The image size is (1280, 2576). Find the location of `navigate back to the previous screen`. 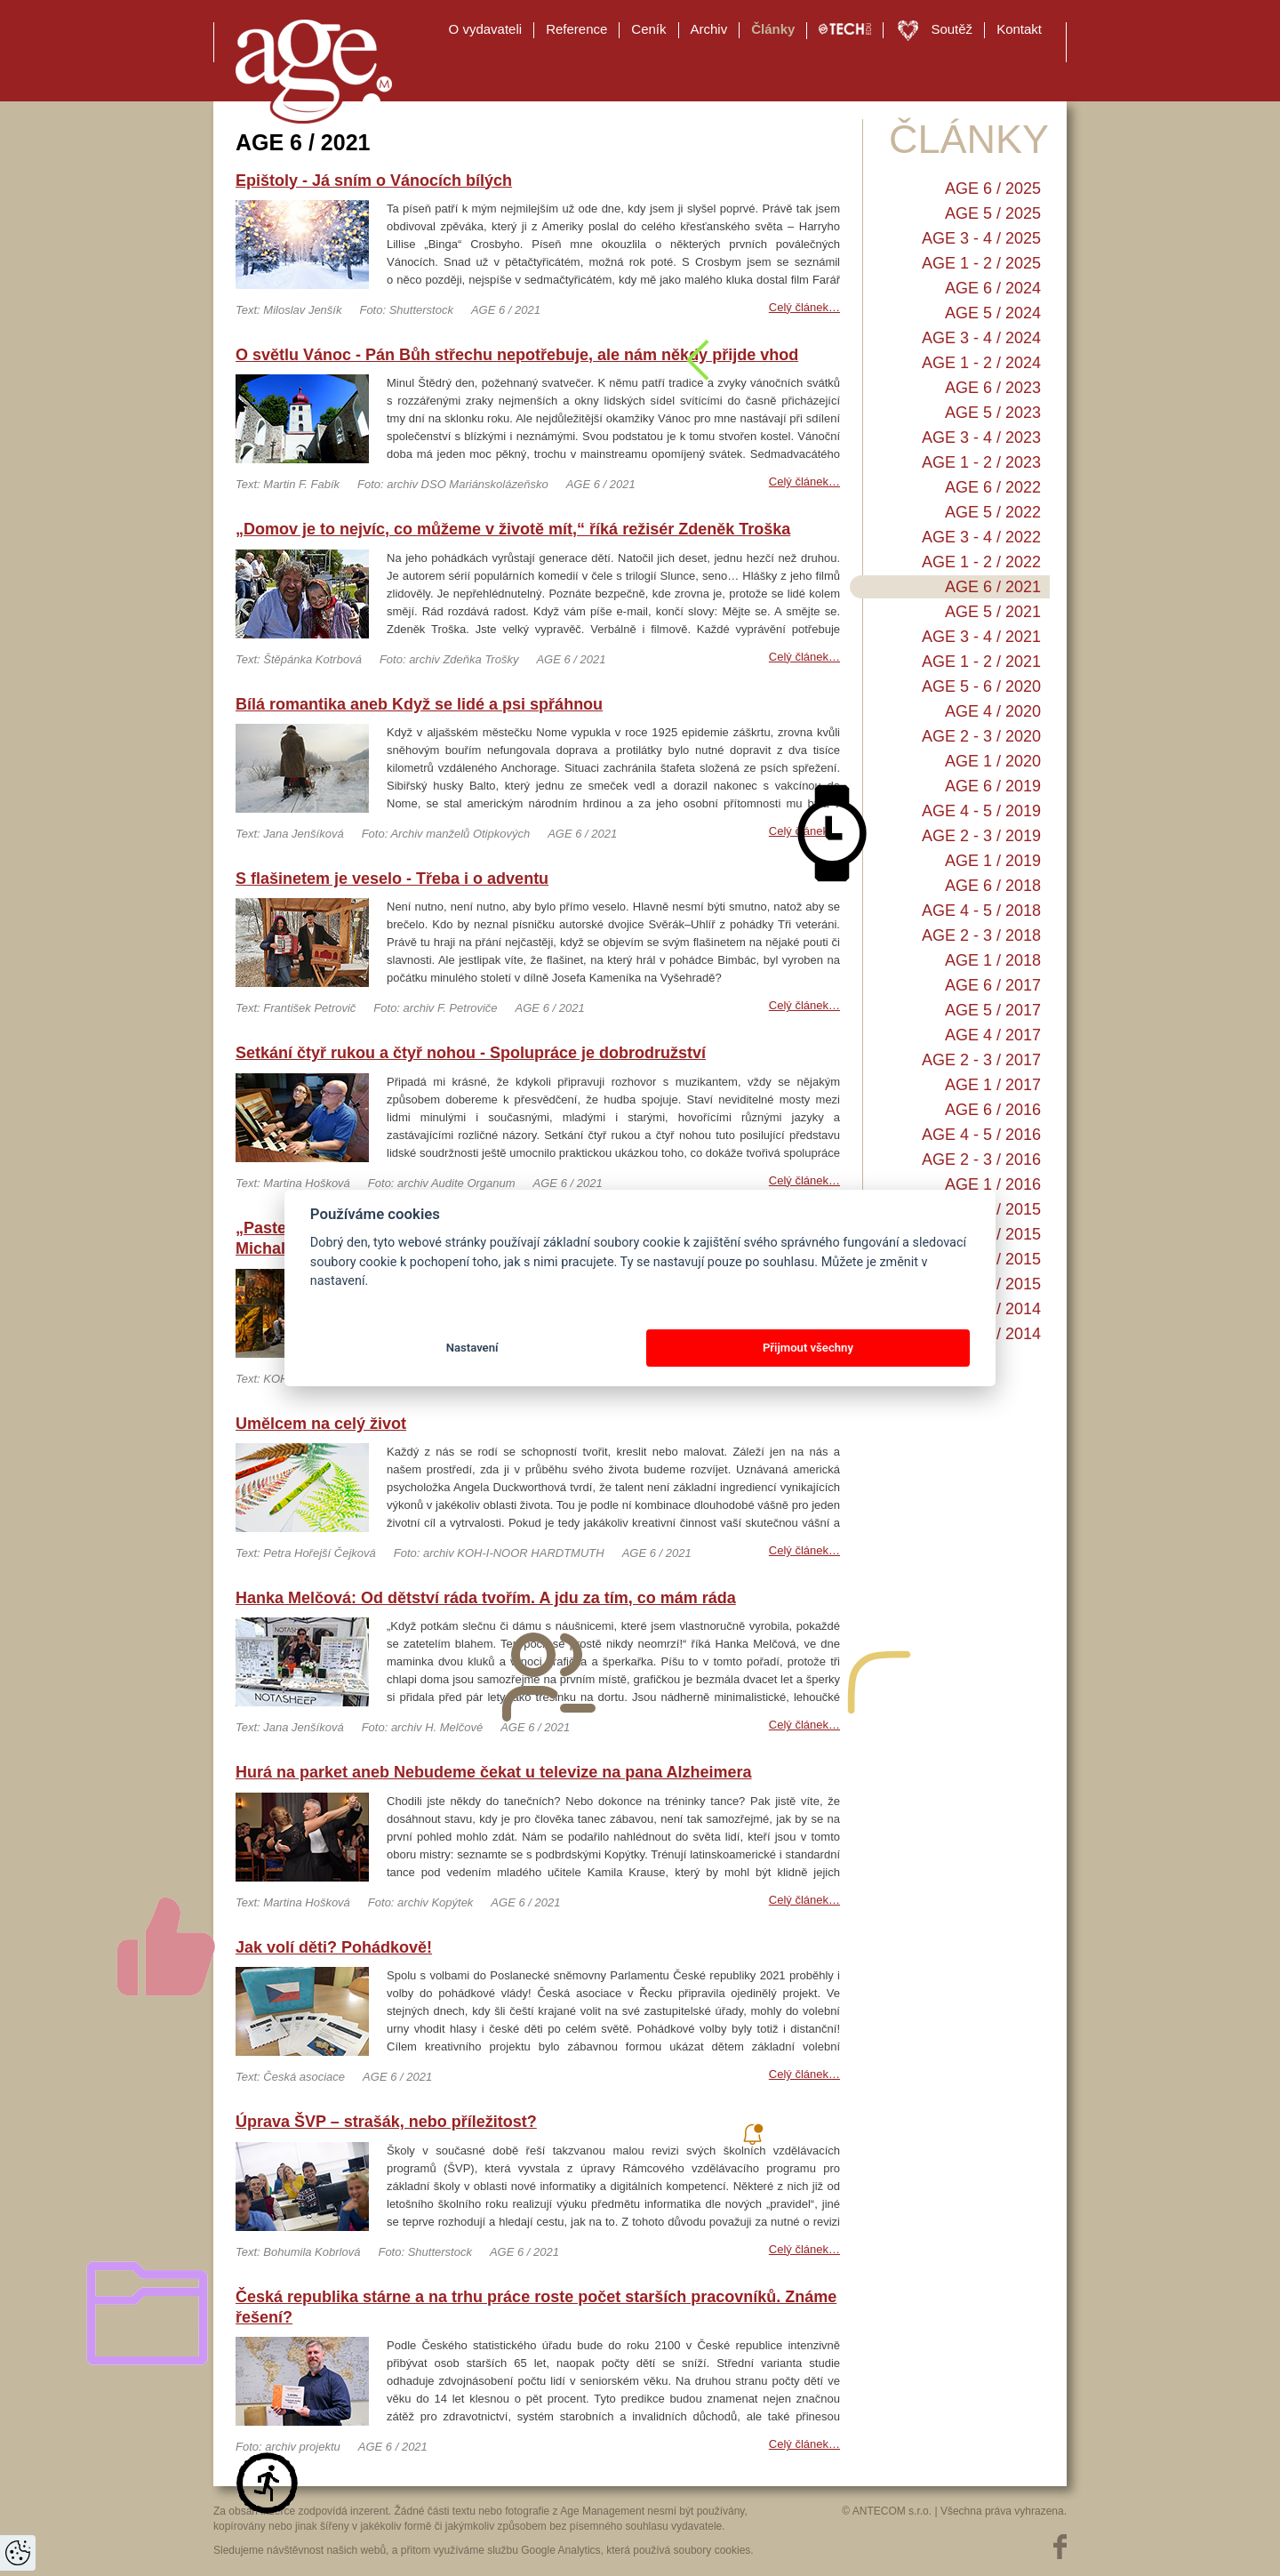

navigate back to the previous screen is located at coordinates (700, 360).